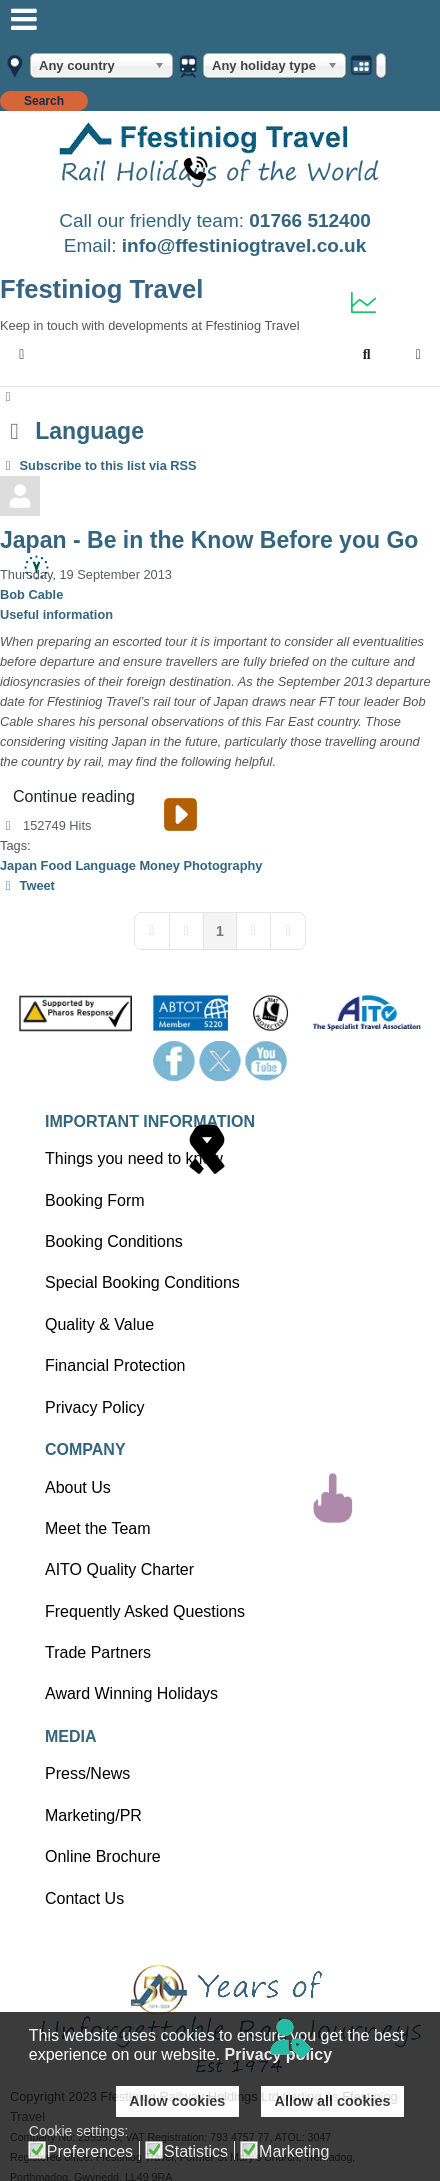  I want to click on play media or start video, so click(180, 814).